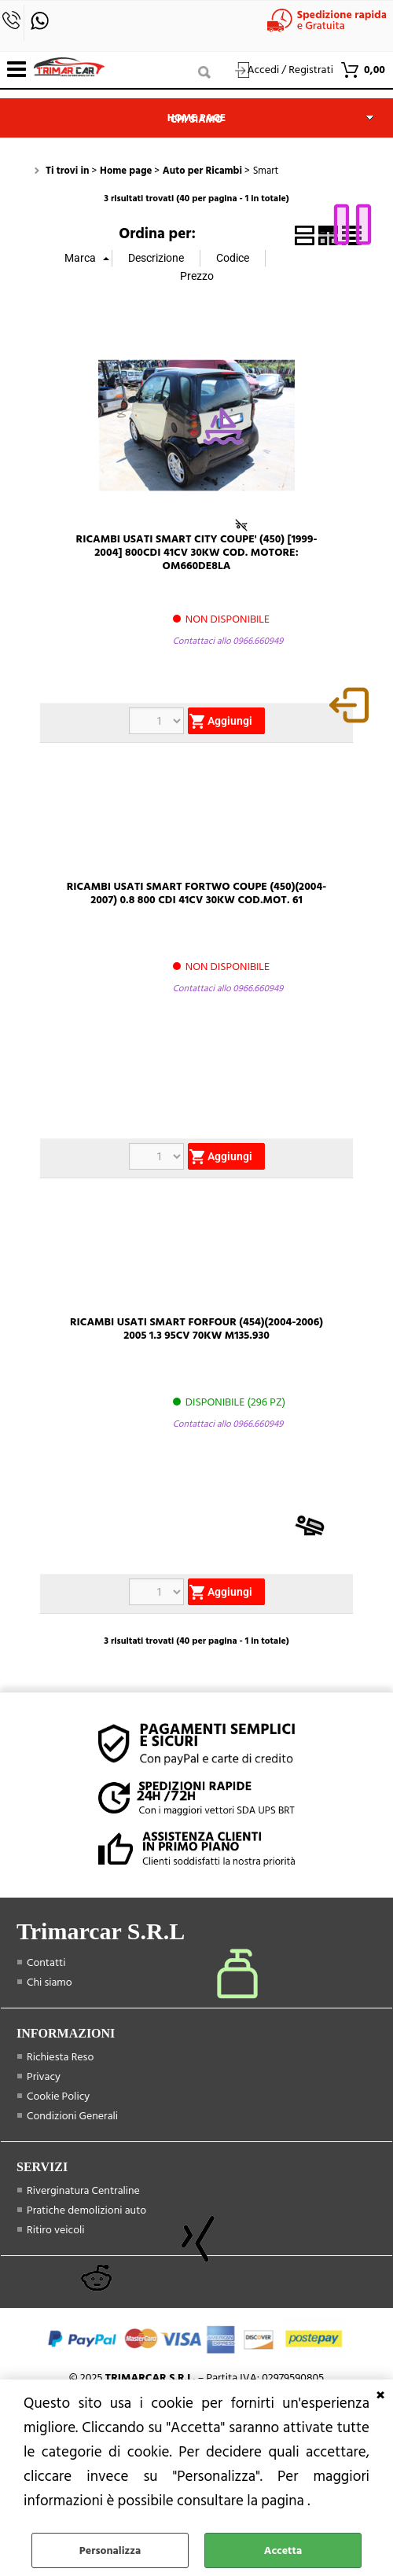  I want to click on access hand washing or hygiene instructions, so click(237, 1975).